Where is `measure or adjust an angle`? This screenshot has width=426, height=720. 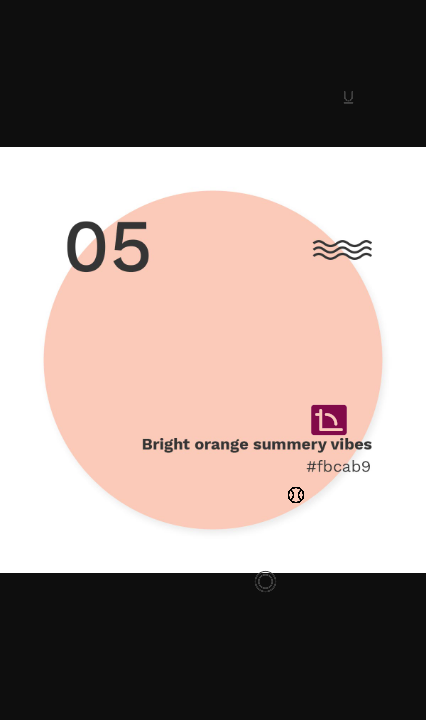
measure or adjust an angle is located at coordinates (329, 420).